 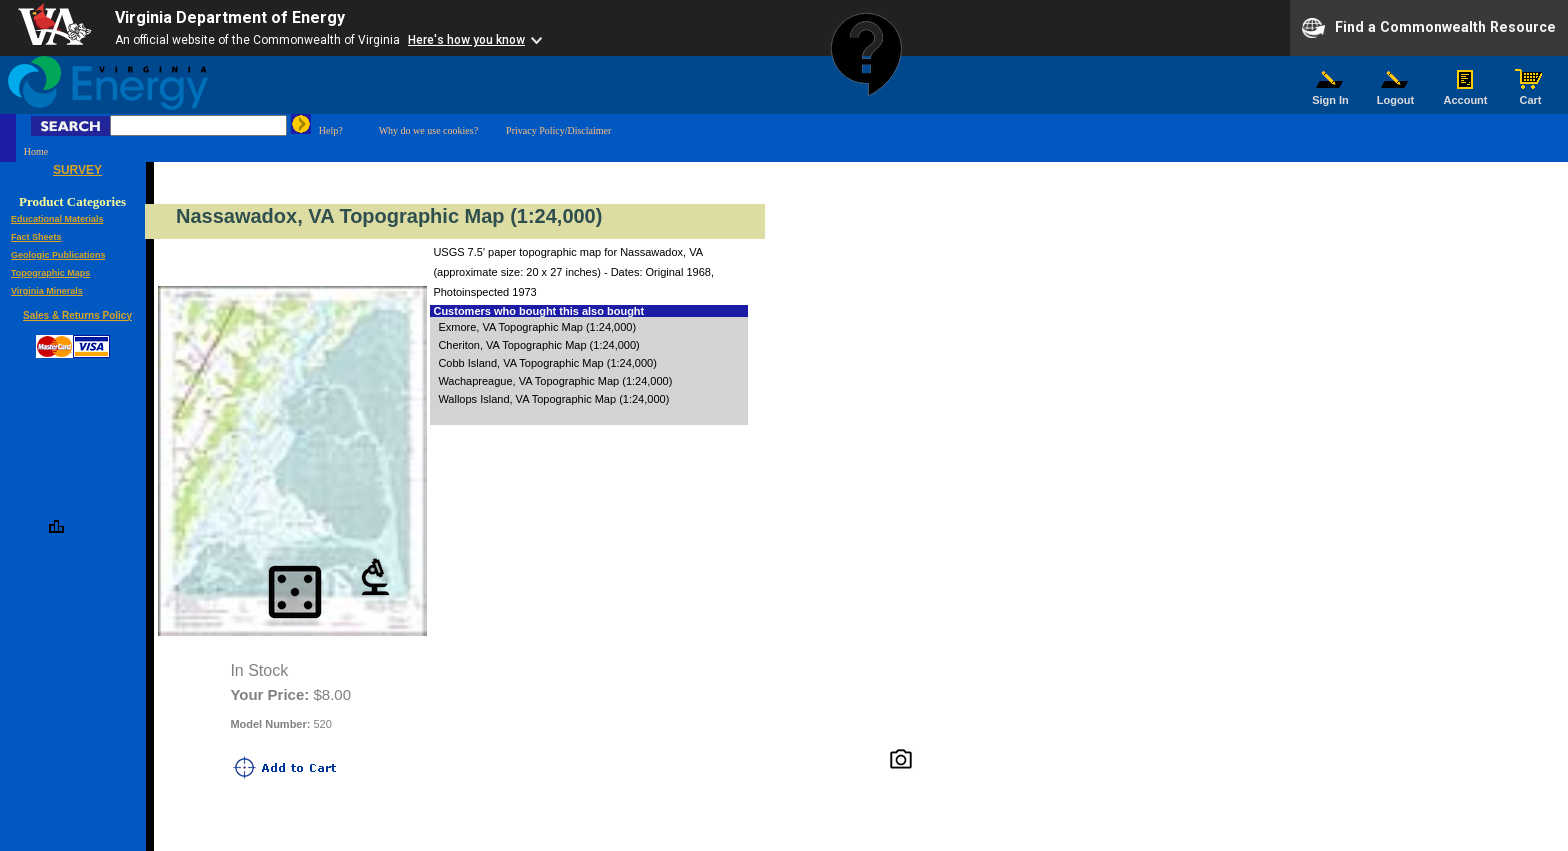 I want to click on view leaderboard rankings, so click(x=56, y=526).